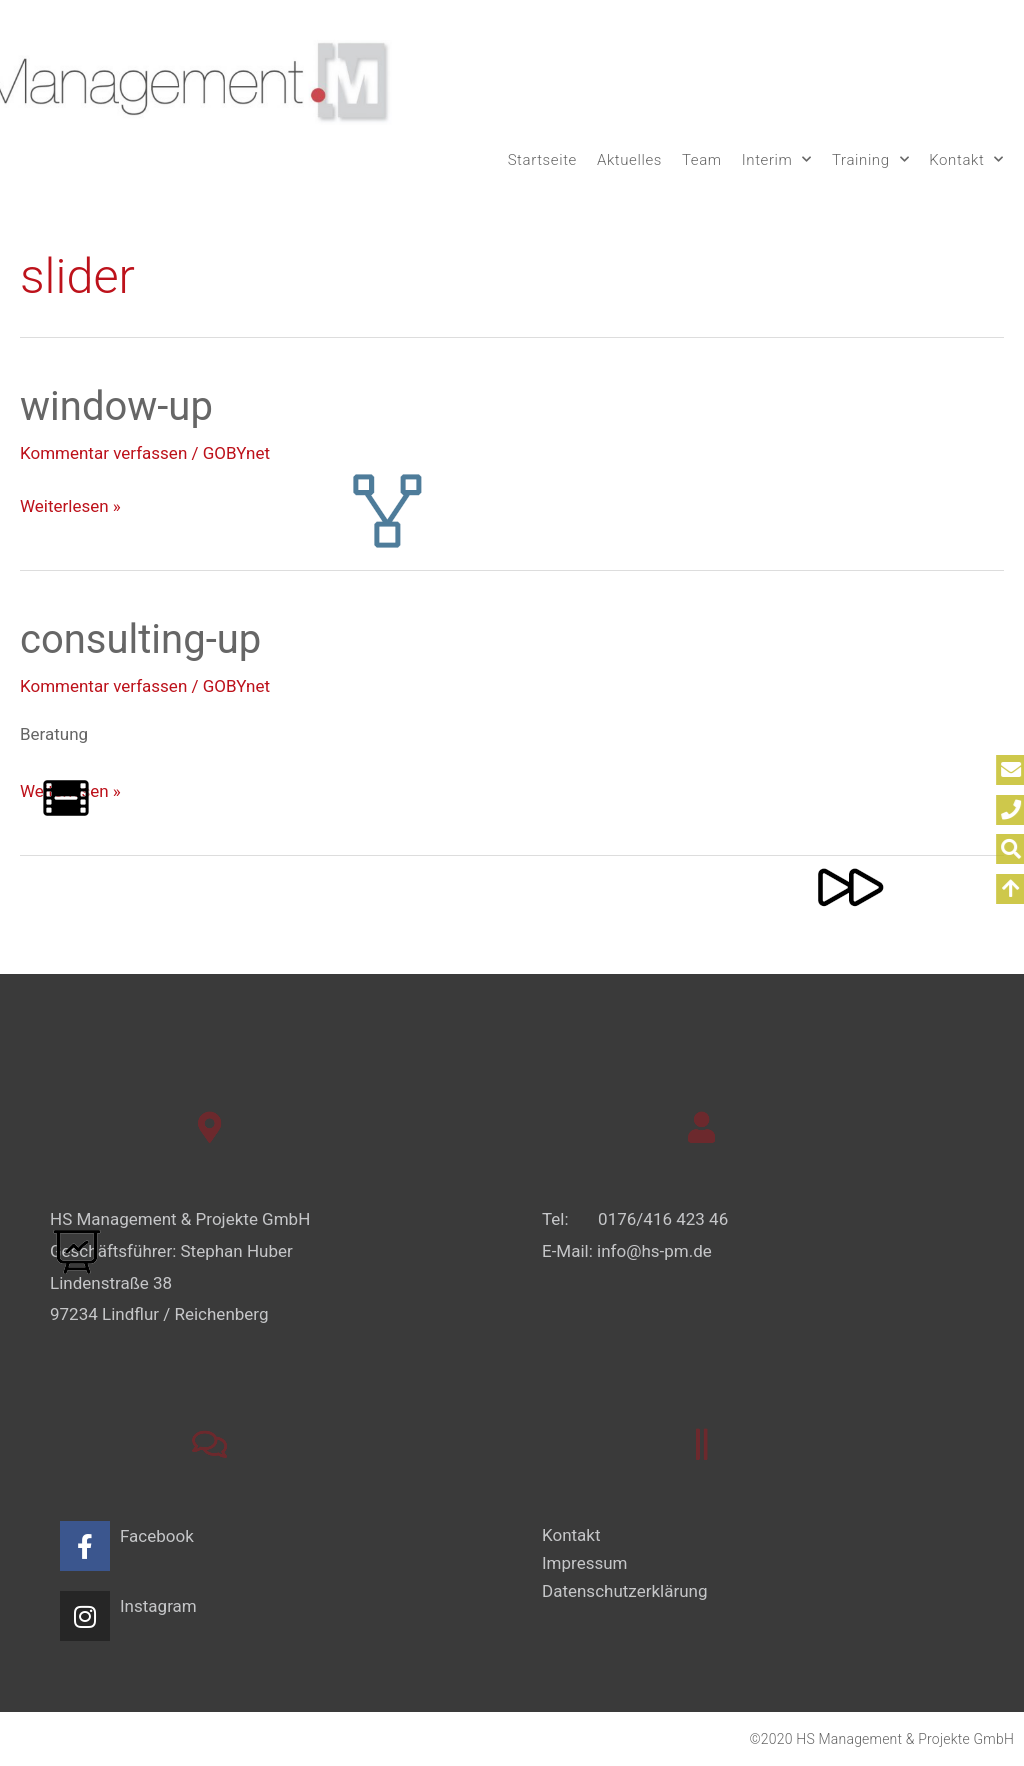 Image resolution: width=1024 pixels, height=1766 pixels. I want to click on access video or film content, so click(66, 798).